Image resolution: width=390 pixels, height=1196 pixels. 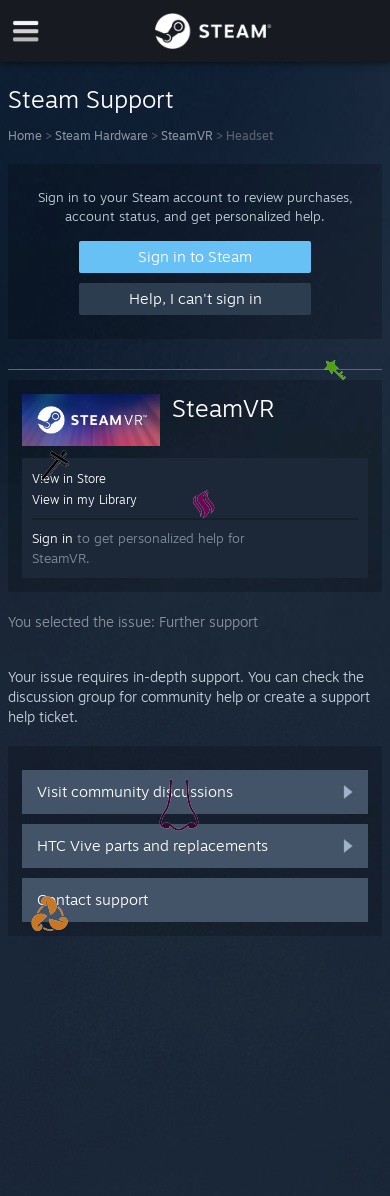 I want to click on indicates heat or high temperature status, so click(x=203, y=504).